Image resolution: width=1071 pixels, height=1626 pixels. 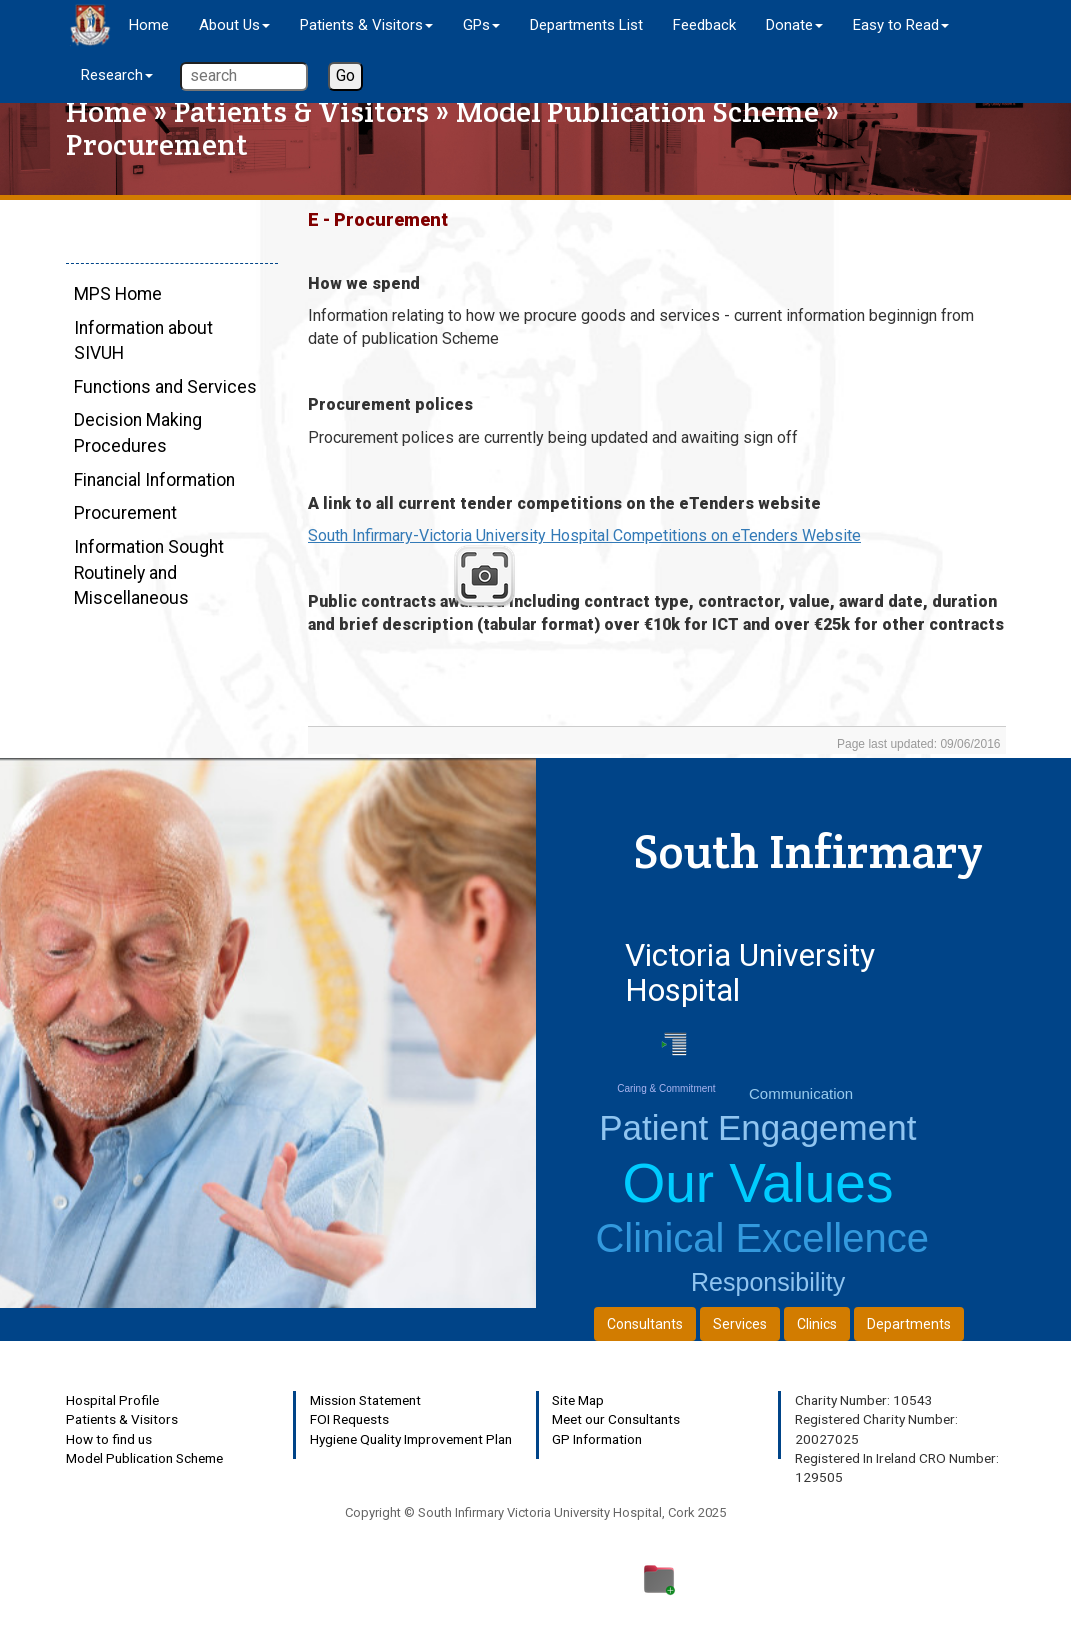 I want to click on create a new folder, so click(x=659, y=1579).